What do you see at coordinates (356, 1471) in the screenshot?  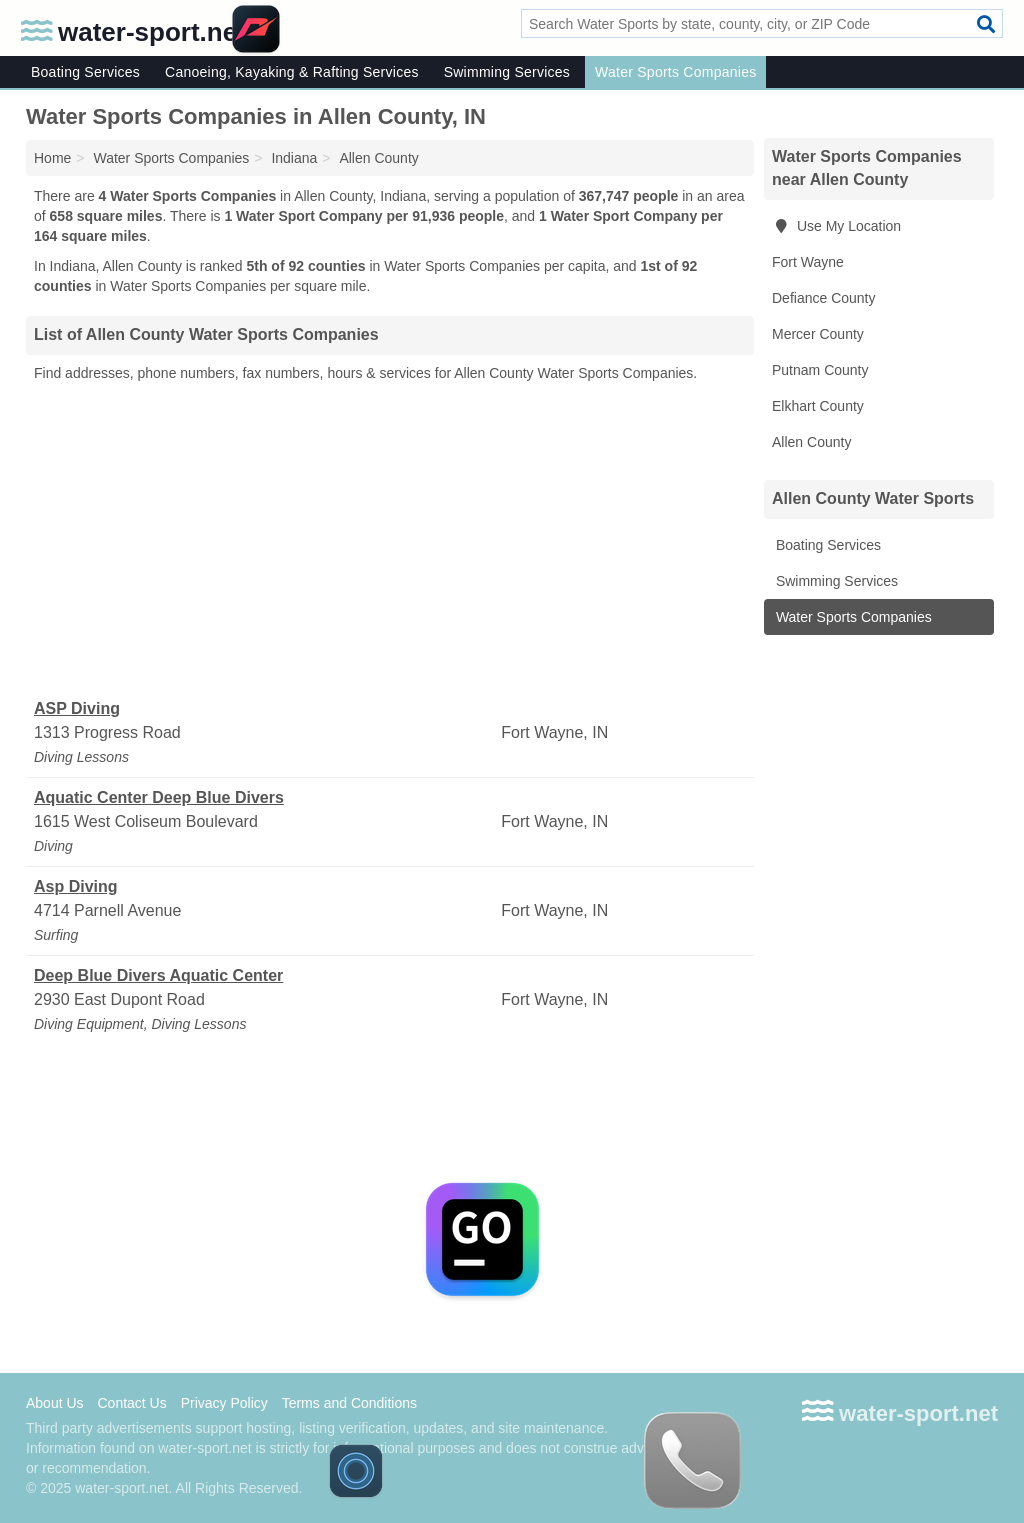 I see `launch armagetron game` at bounding box center [356, 1471].